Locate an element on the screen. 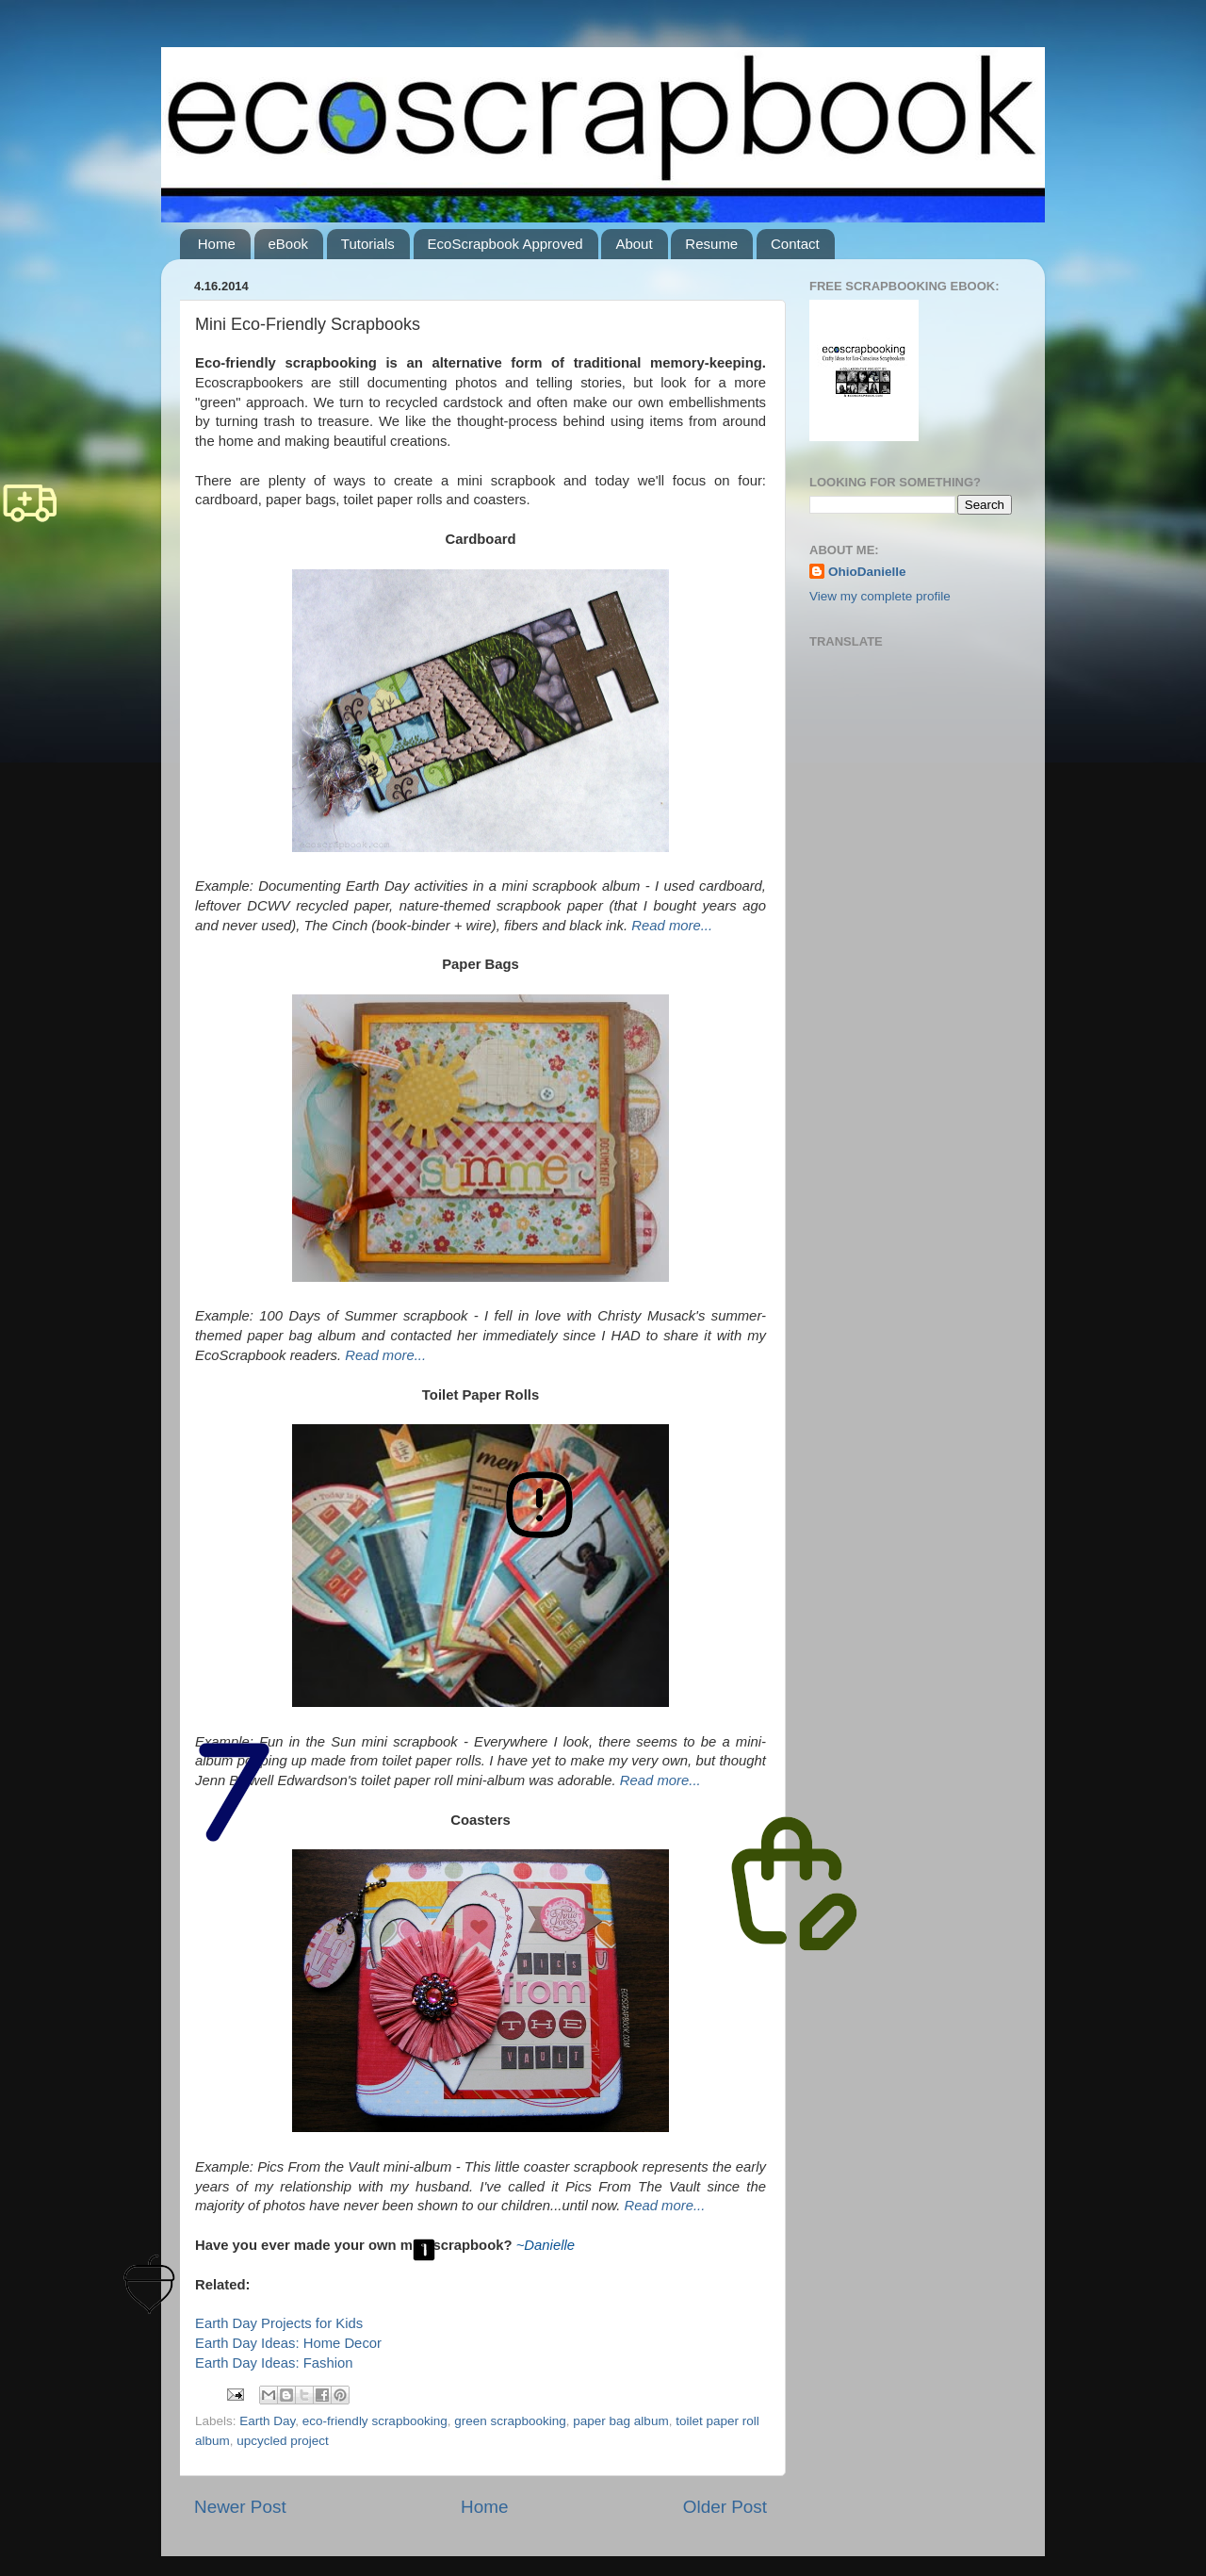  access emergency medical services is located at coordinates (28, 500).